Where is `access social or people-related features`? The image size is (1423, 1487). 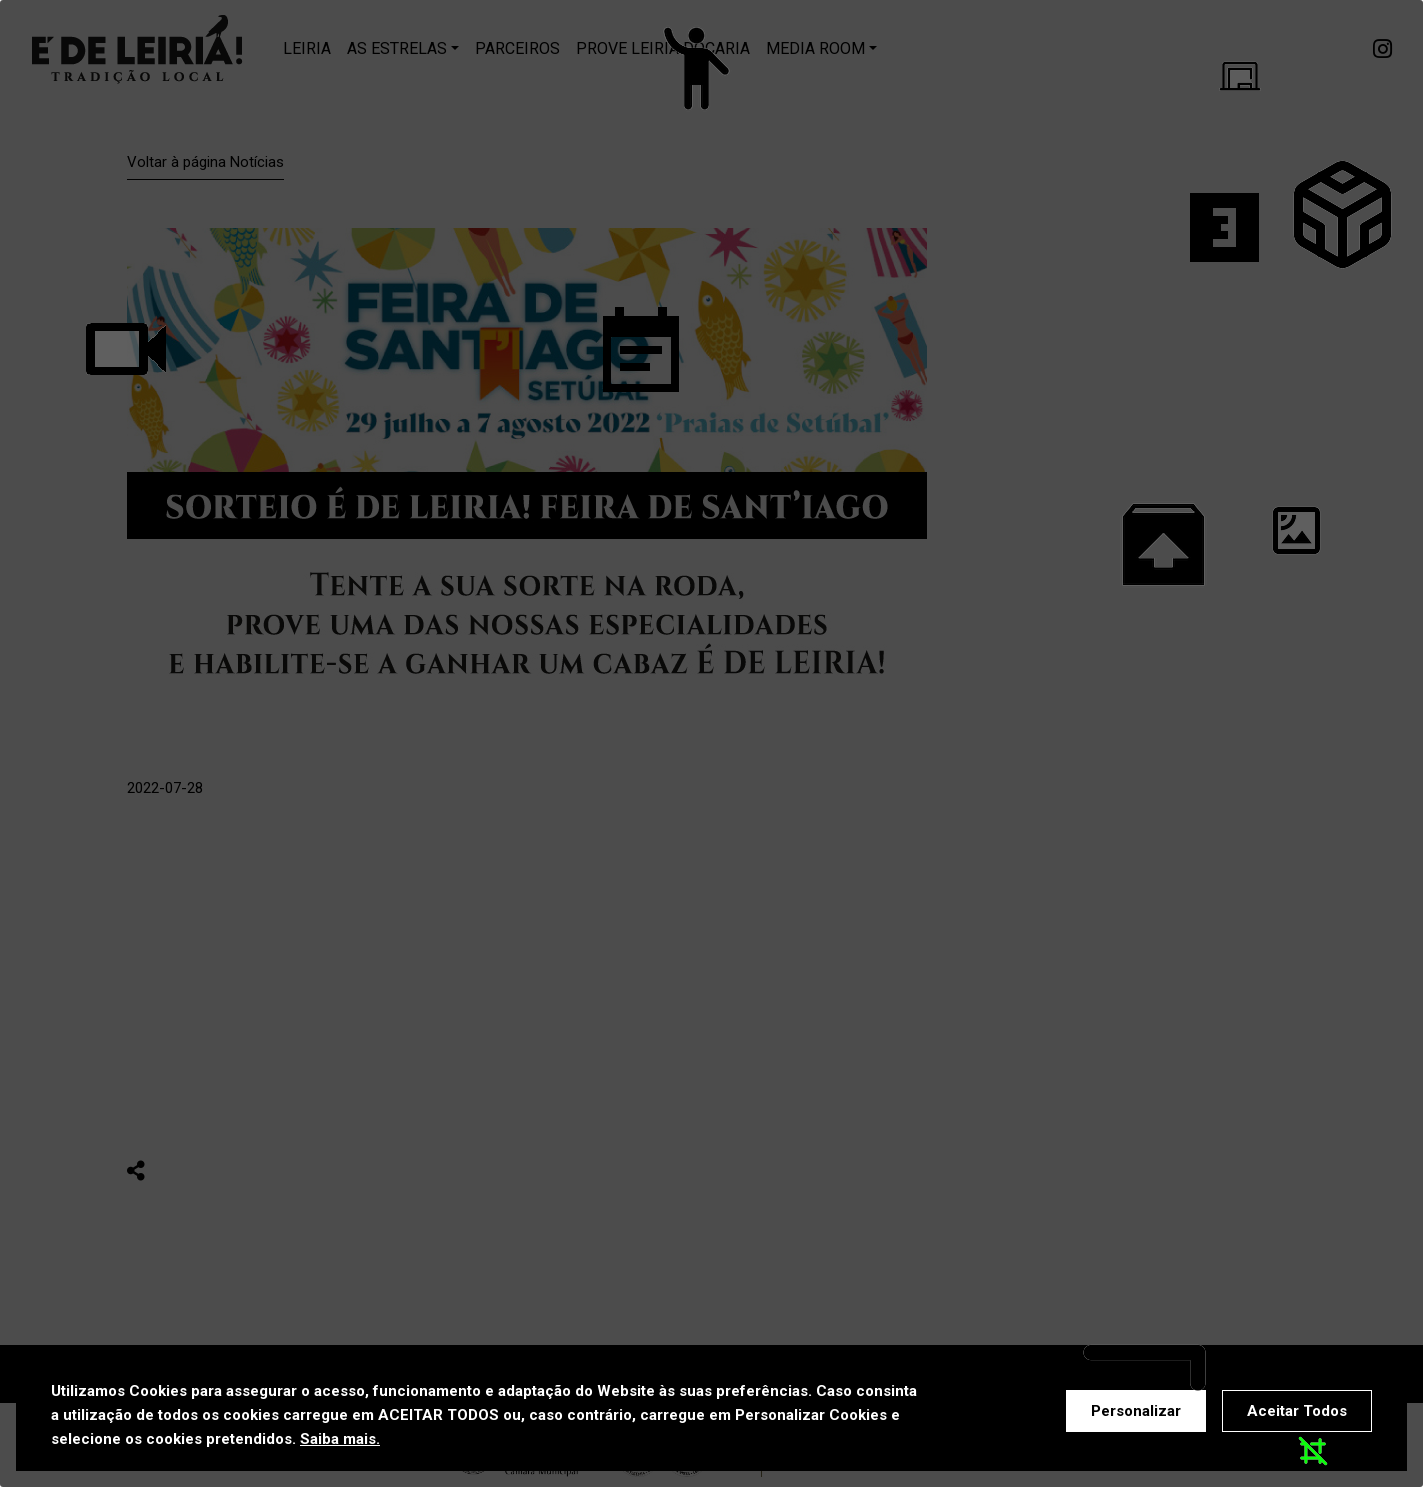 access social or people-related features is located at coordinates (696, 68).